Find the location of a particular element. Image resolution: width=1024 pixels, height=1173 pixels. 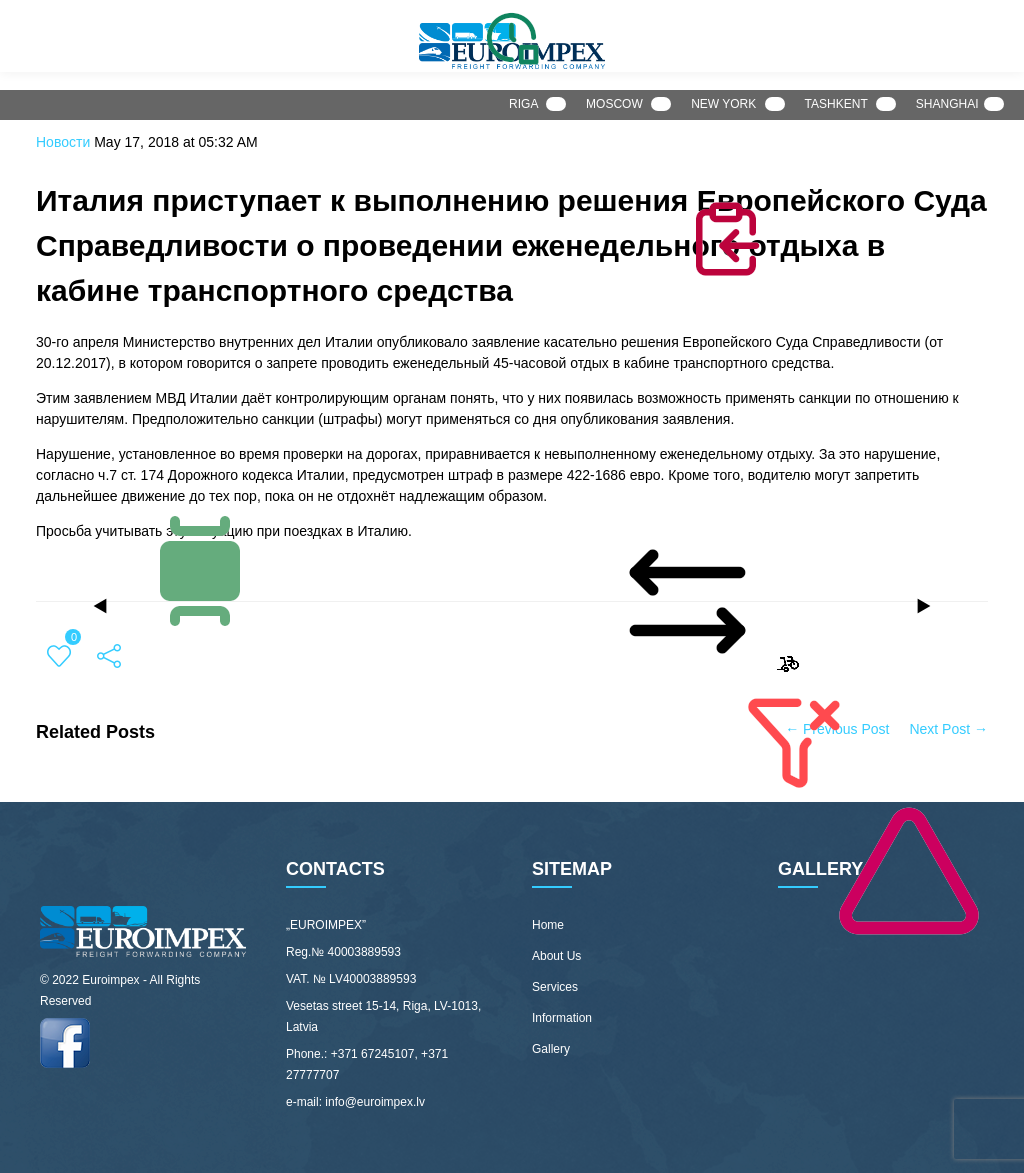

stop a running timer is located at coordinates (511, 37).